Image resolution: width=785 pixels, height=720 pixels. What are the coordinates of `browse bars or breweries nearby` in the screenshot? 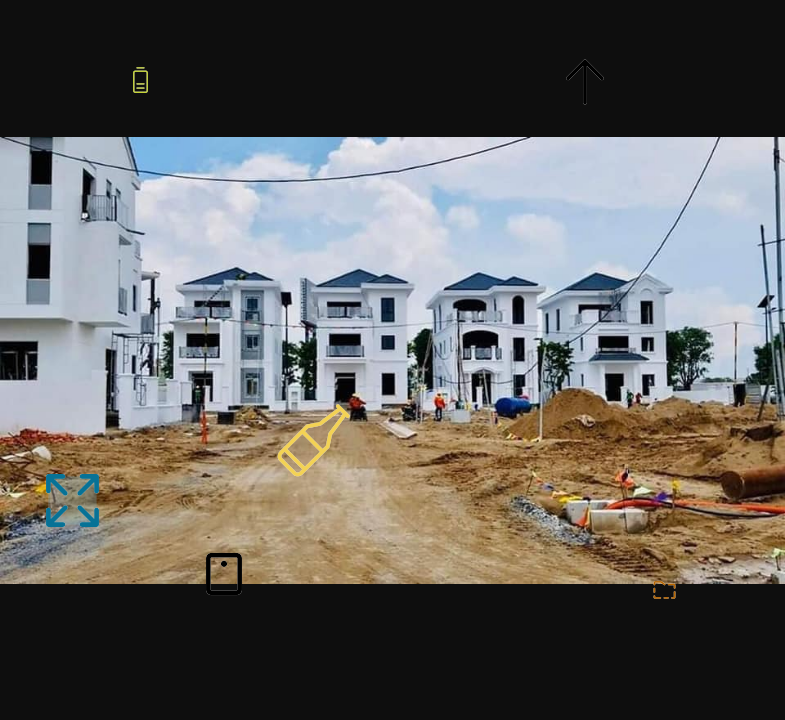 It's located at (312, 441).